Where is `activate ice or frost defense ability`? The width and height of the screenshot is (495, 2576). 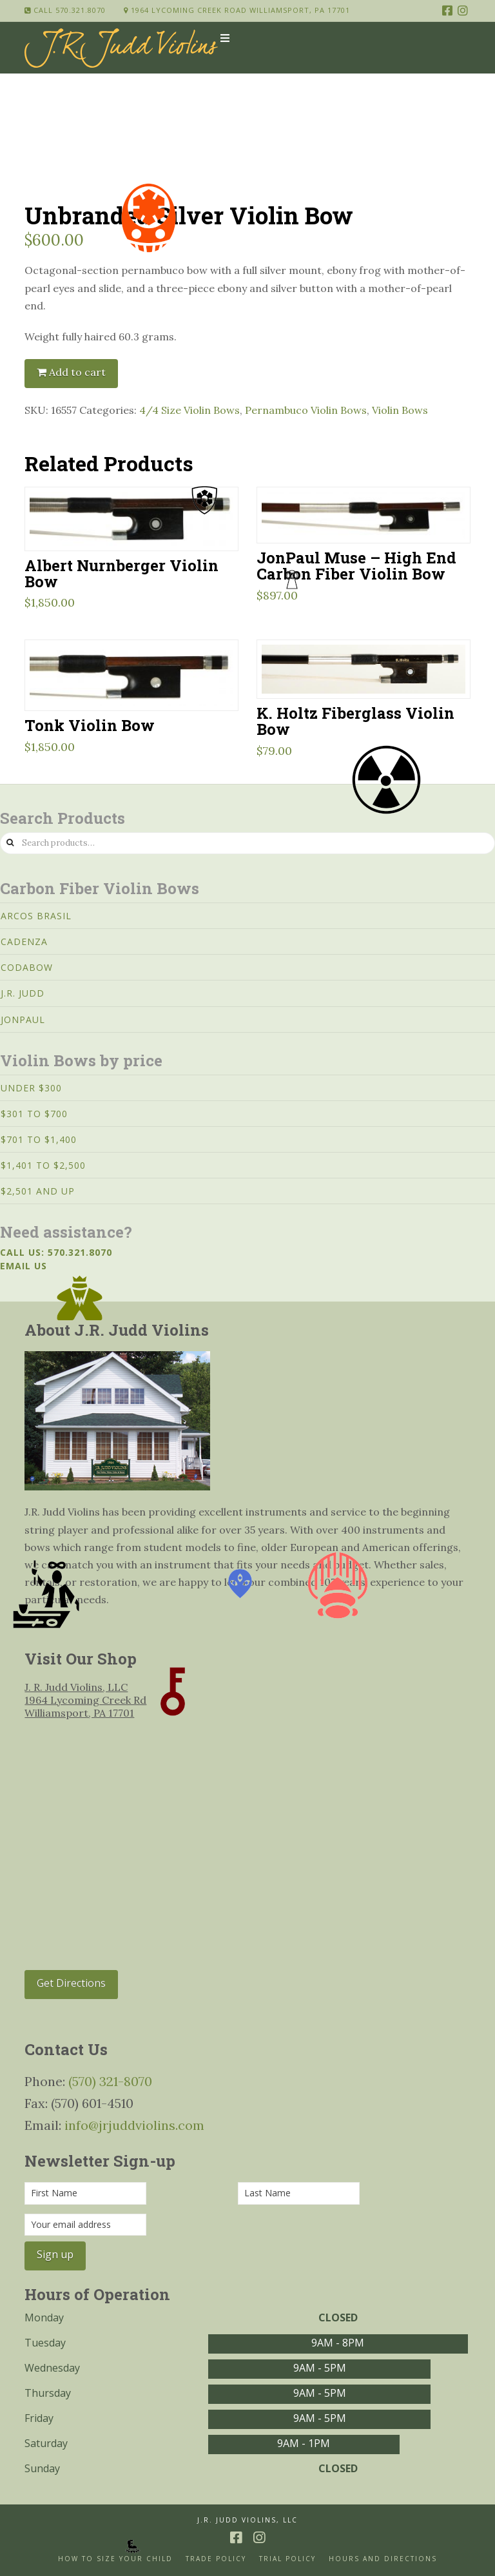 activate ice or frost defense ability is located at coordinates (204, 500).